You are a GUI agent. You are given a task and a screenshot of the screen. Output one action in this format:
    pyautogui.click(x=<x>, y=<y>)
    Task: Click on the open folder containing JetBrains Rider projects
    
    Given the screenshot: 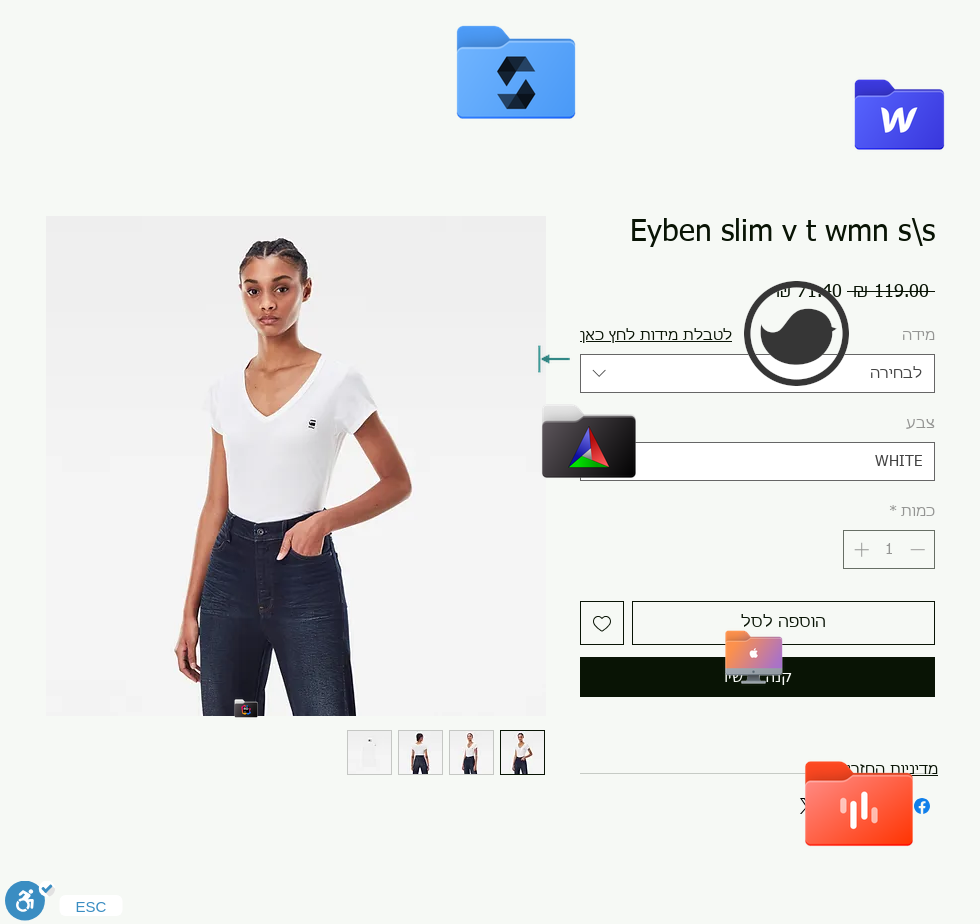 What is the action you would take?
    pyautogui.click(x=246, y=709)
    